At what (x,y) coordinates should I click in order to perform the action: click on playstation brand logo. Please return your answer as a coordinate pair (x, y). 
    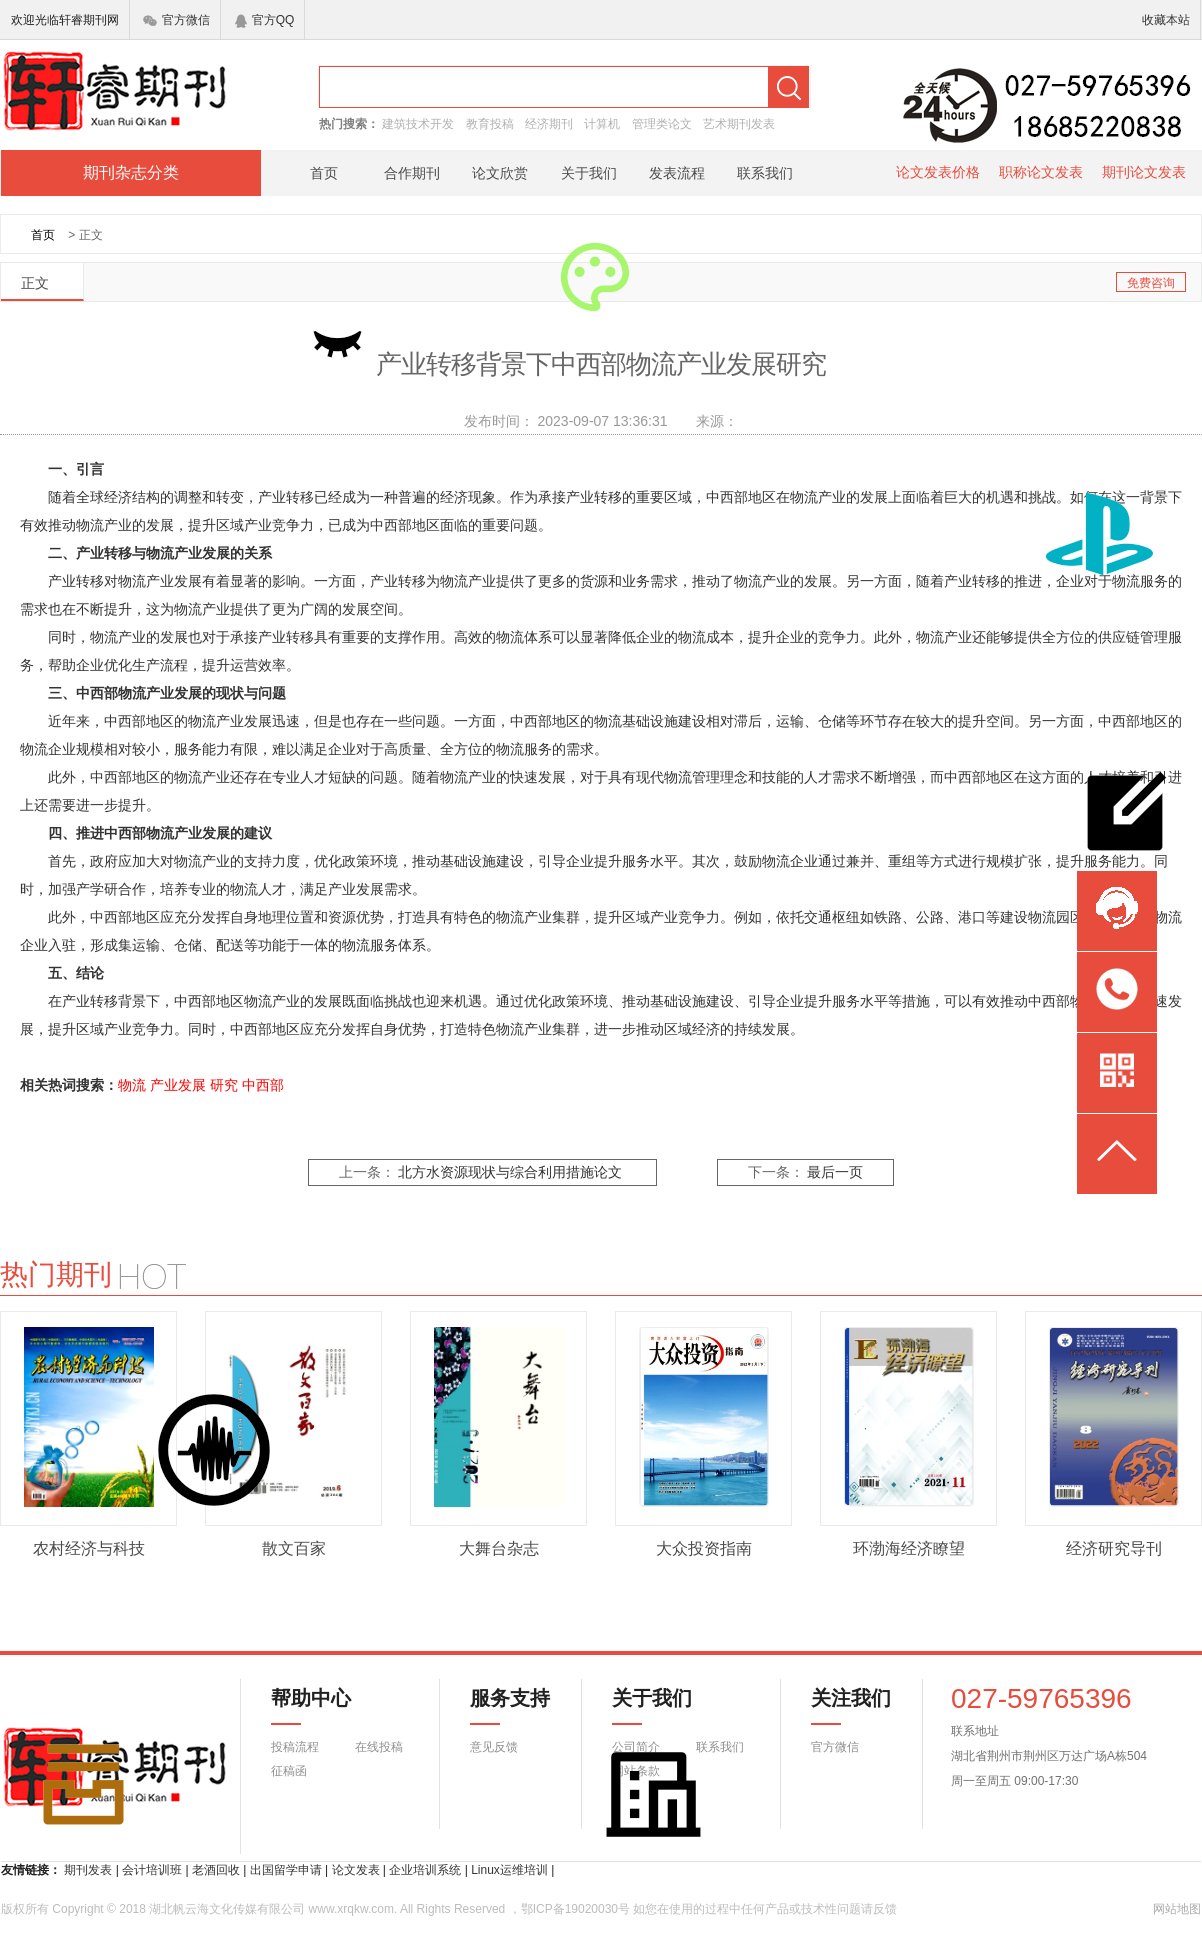
    Looking at the image, I should click on (1100, 531).